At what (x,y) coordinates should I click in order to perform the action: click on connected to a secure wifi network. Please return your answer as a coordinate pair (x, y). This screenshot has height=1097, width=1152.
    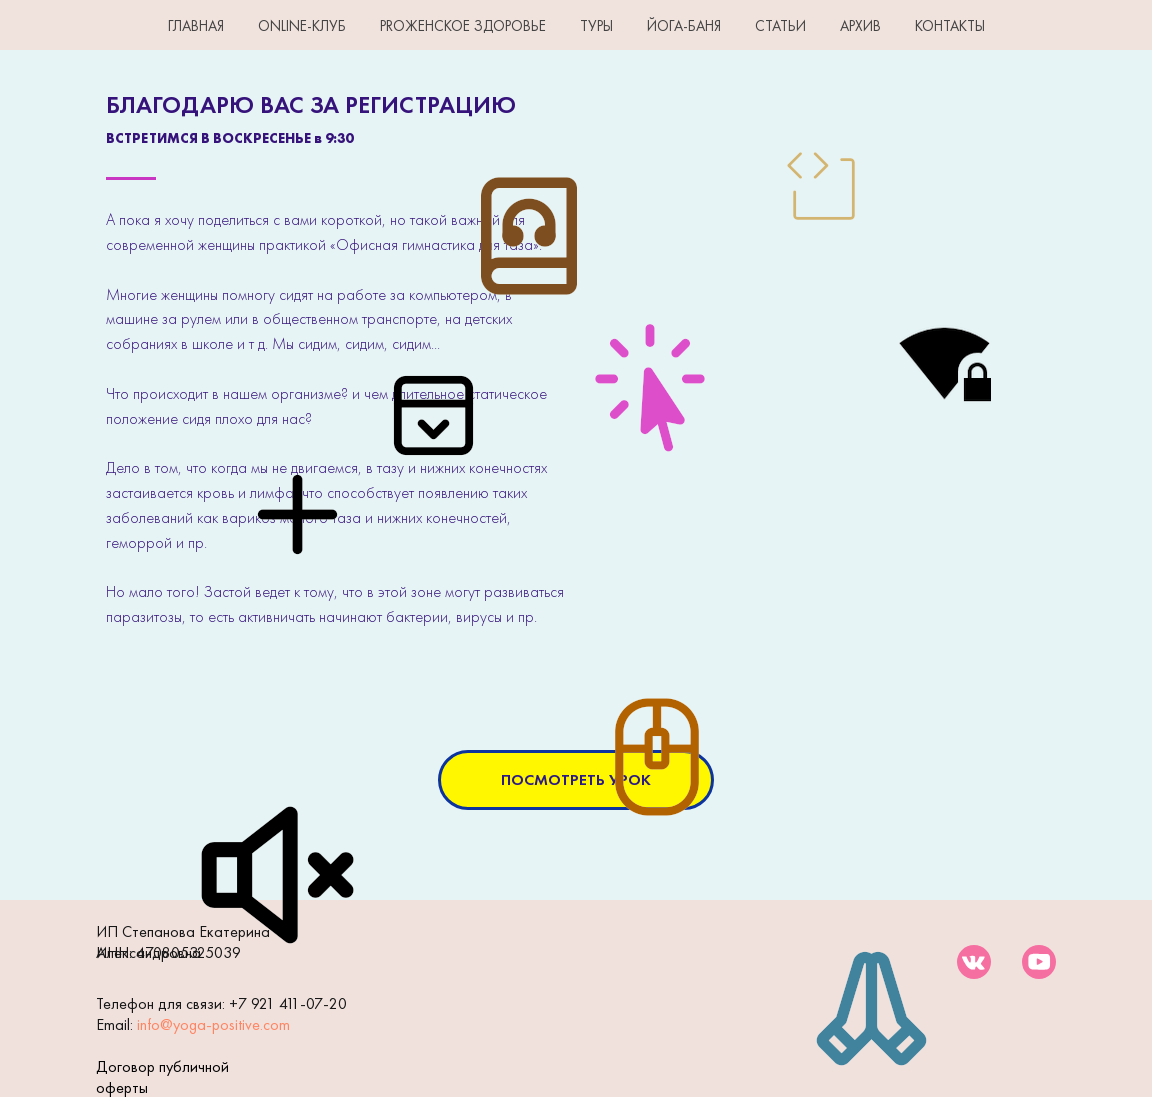
    Looking at the image, I should click on (944, 362).